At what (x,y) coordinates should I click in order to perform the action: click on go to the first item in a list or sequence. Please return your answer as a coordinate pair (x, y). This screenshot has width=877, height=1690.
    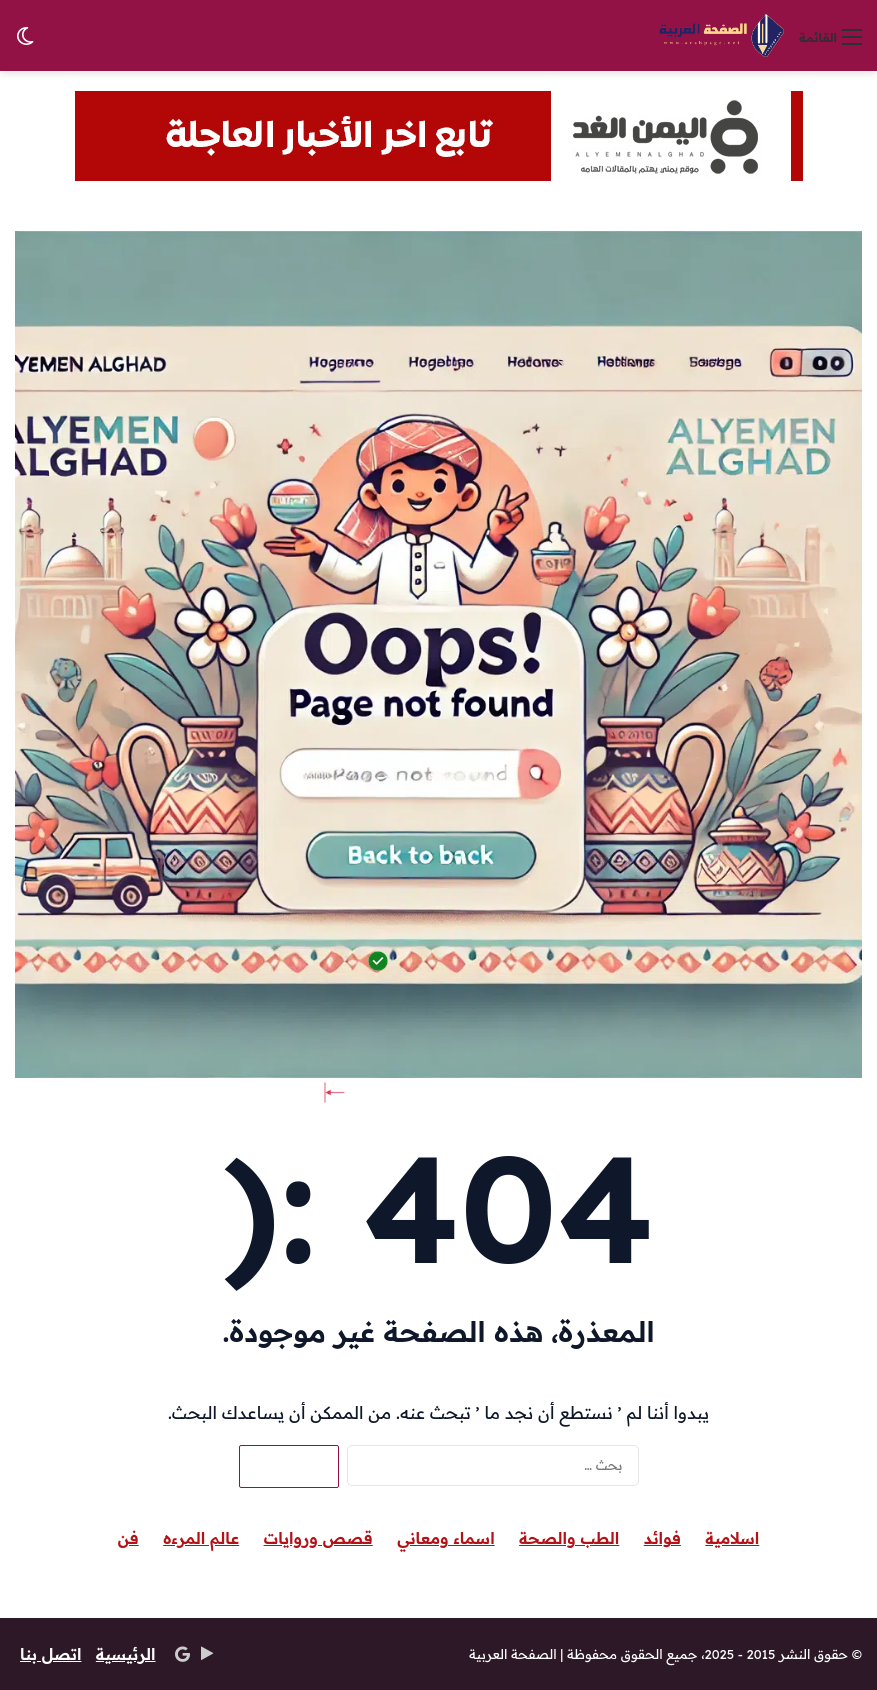
    Looking at the image, I should click on (334, 1092).